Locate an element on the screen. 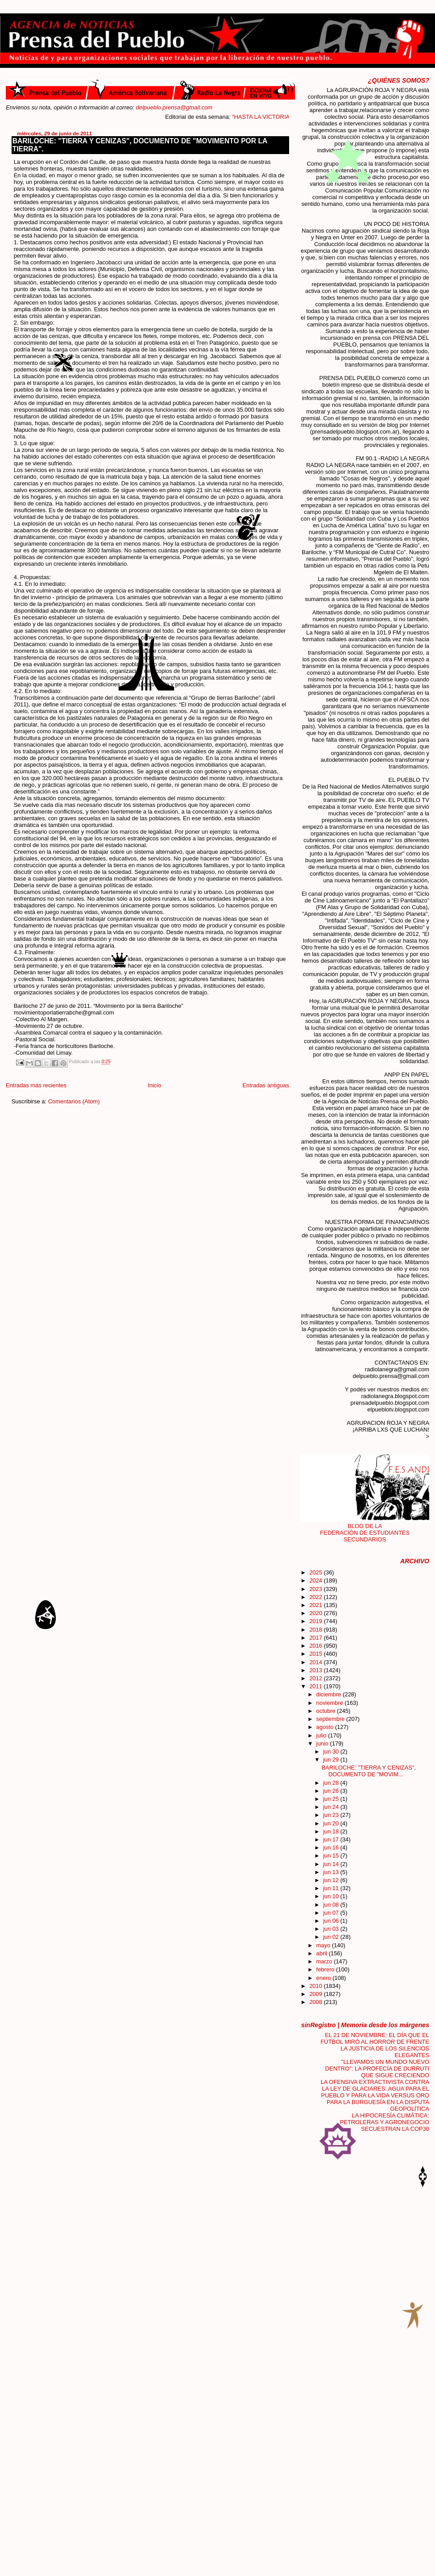 The width and height of the screenshot is (435, 2576). indicates a special bonus or power-up effect is located at coordinates (63, 363).